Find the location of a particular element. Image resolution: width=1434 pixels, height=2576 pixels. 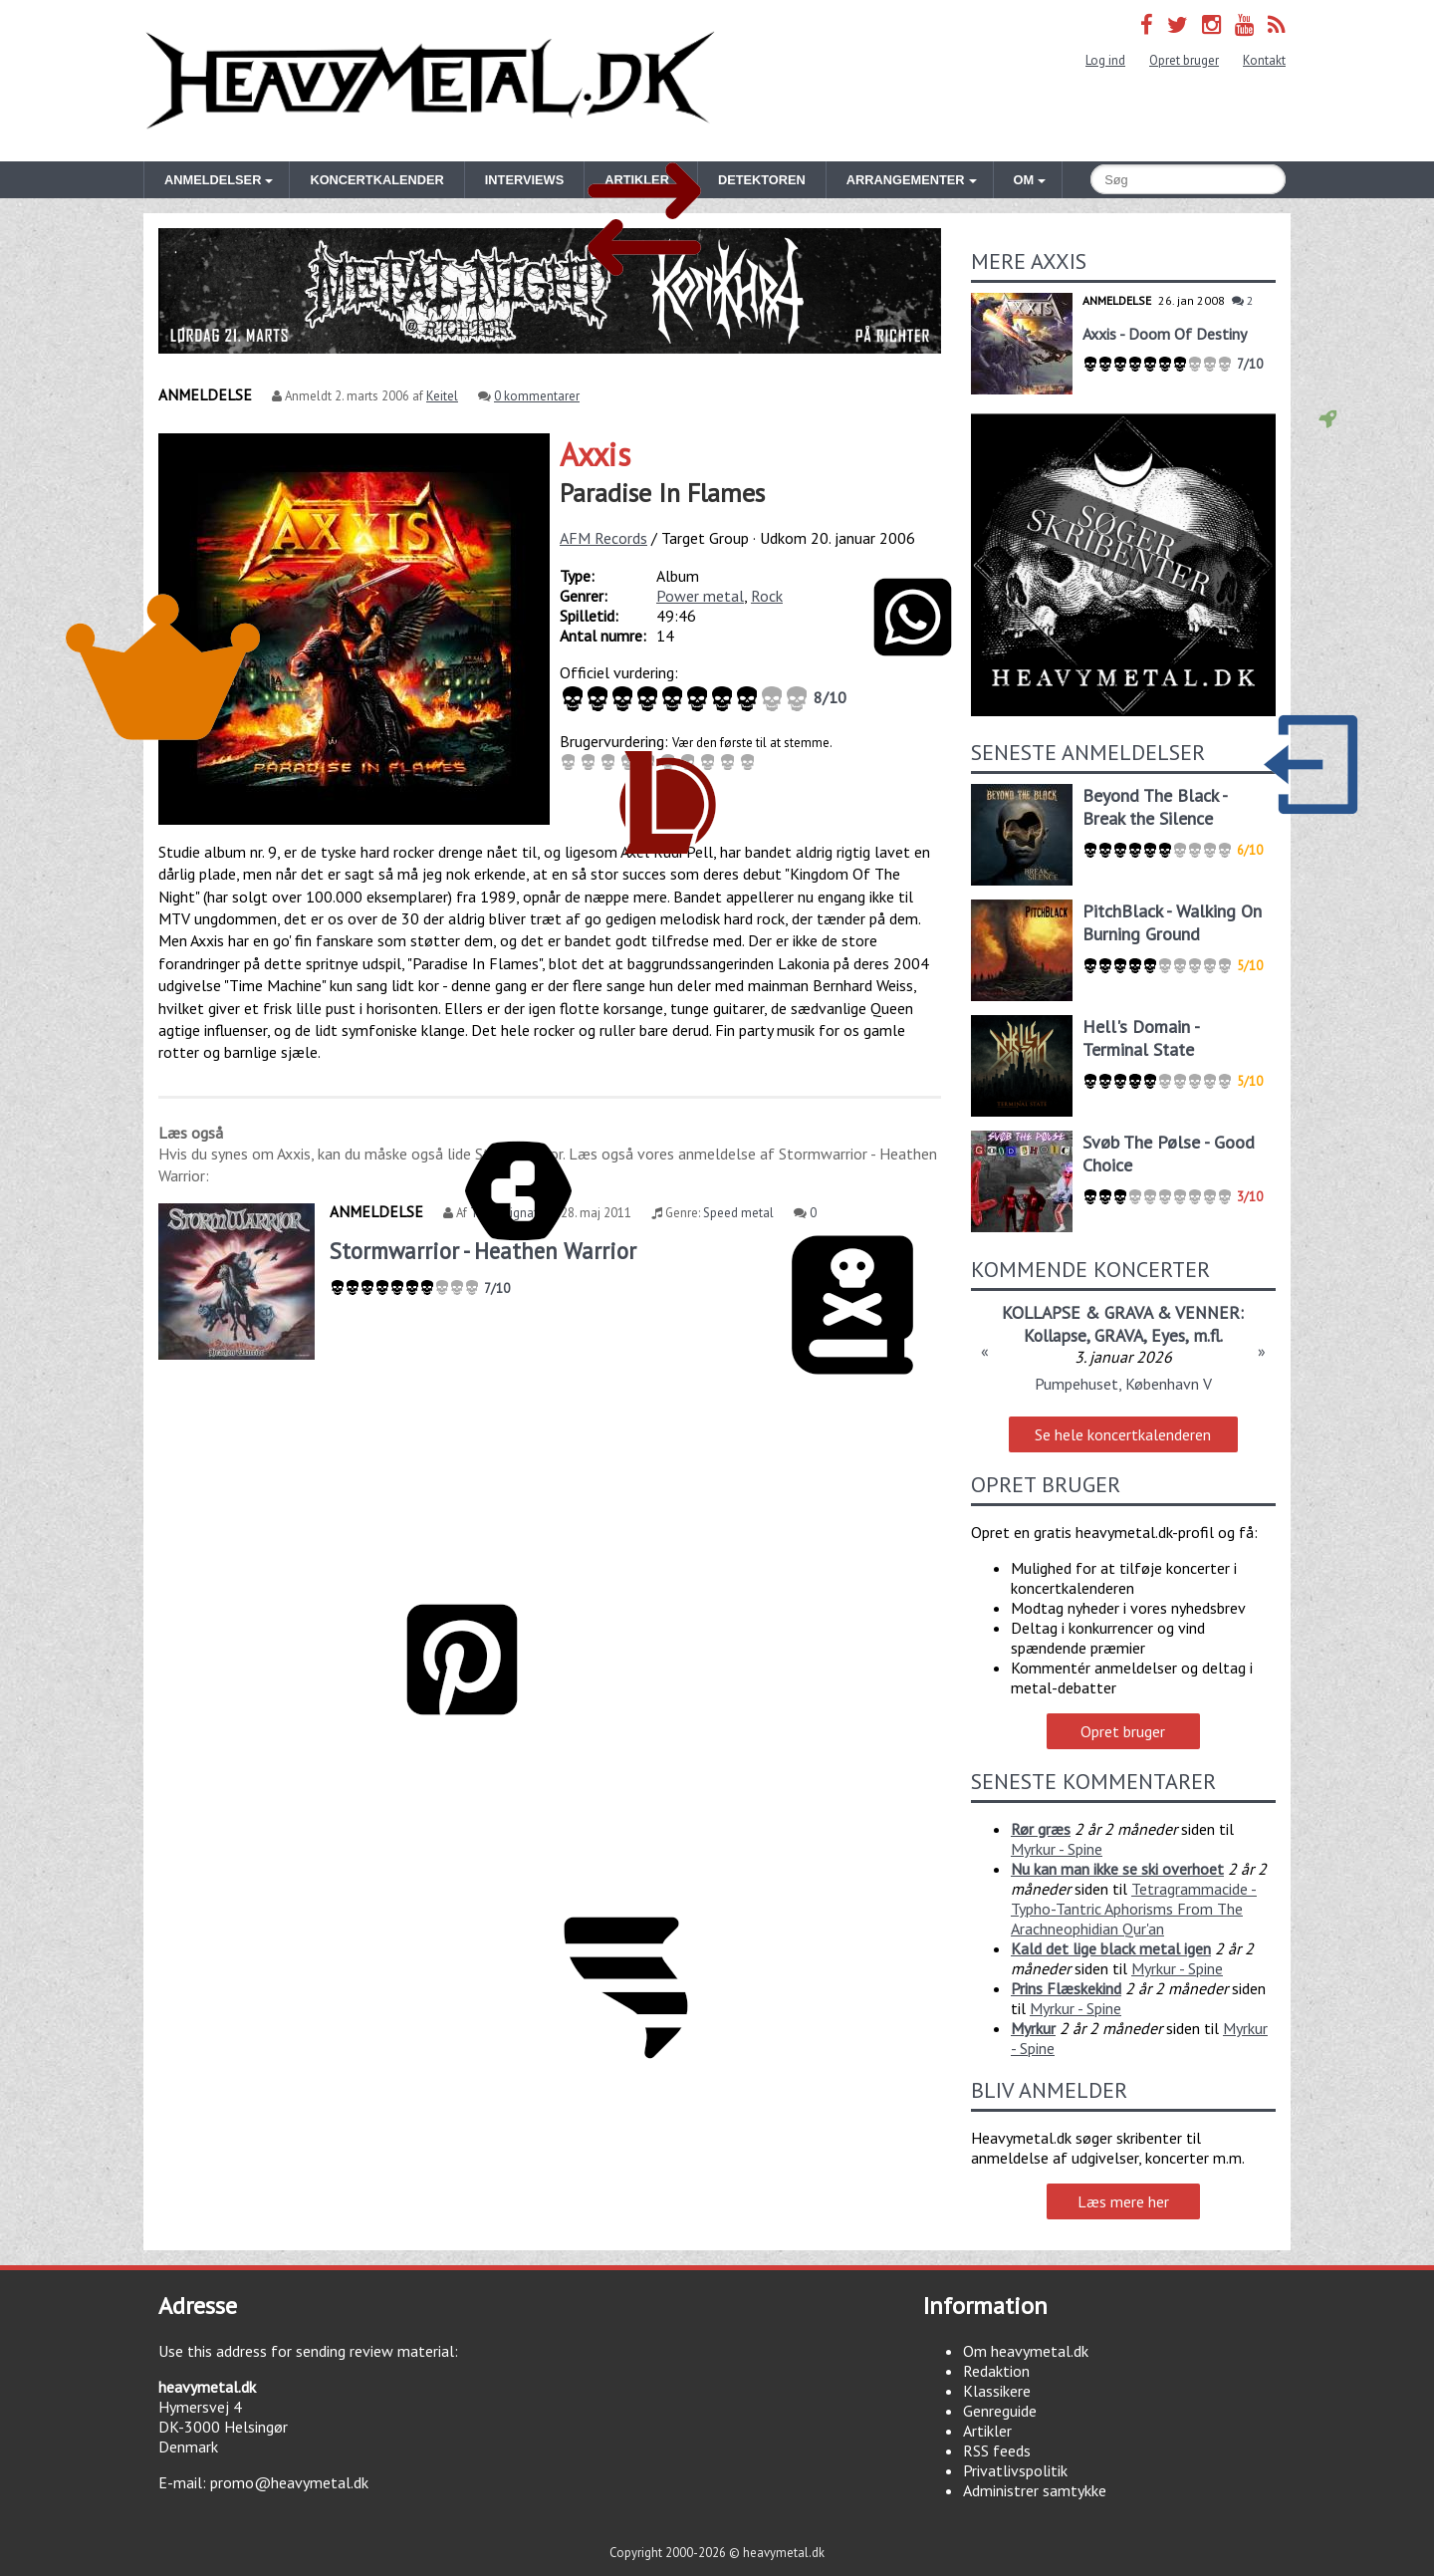

web awesome brand logo is located at coordinates (162, 671).